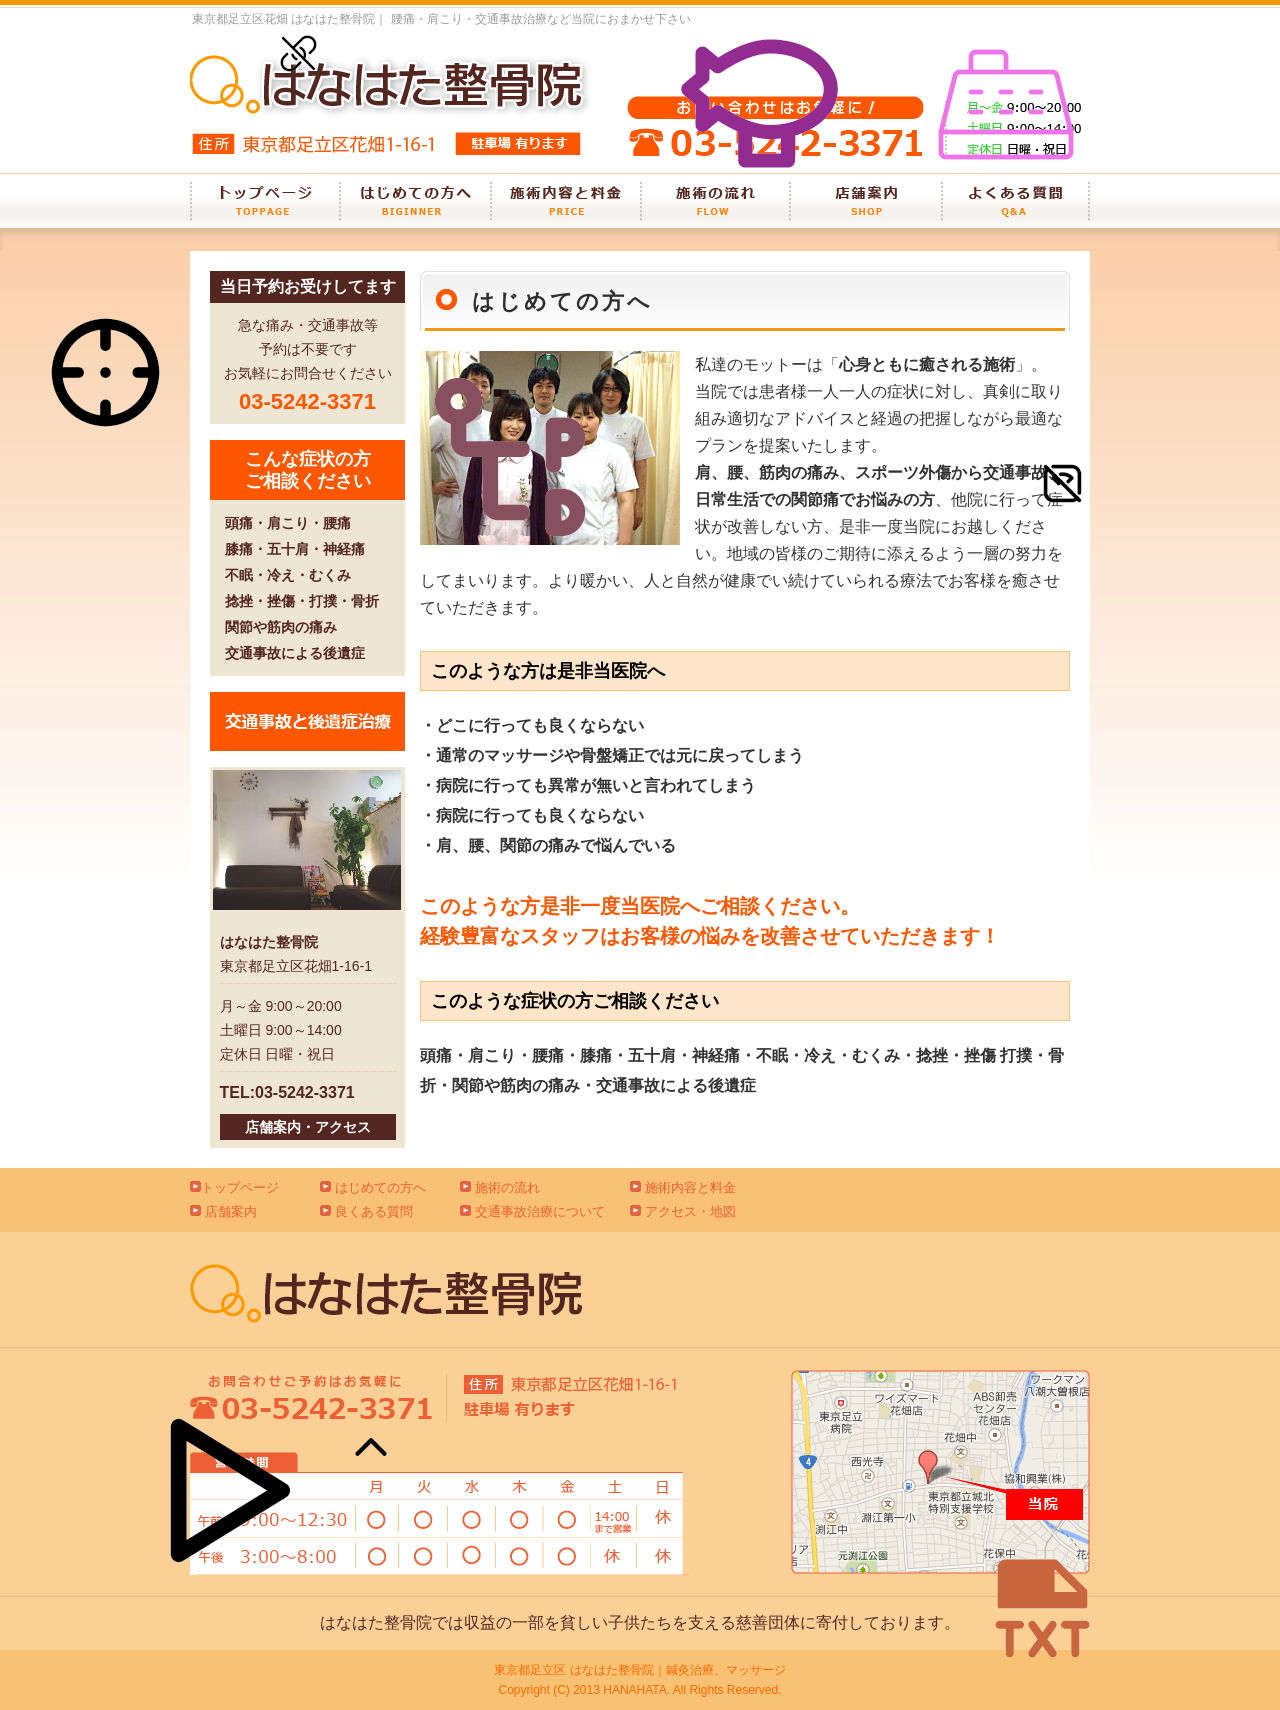  Describe the element at coordinates (759, 103) in the screenshot. I see `airship or blimp transportation option` at that location.